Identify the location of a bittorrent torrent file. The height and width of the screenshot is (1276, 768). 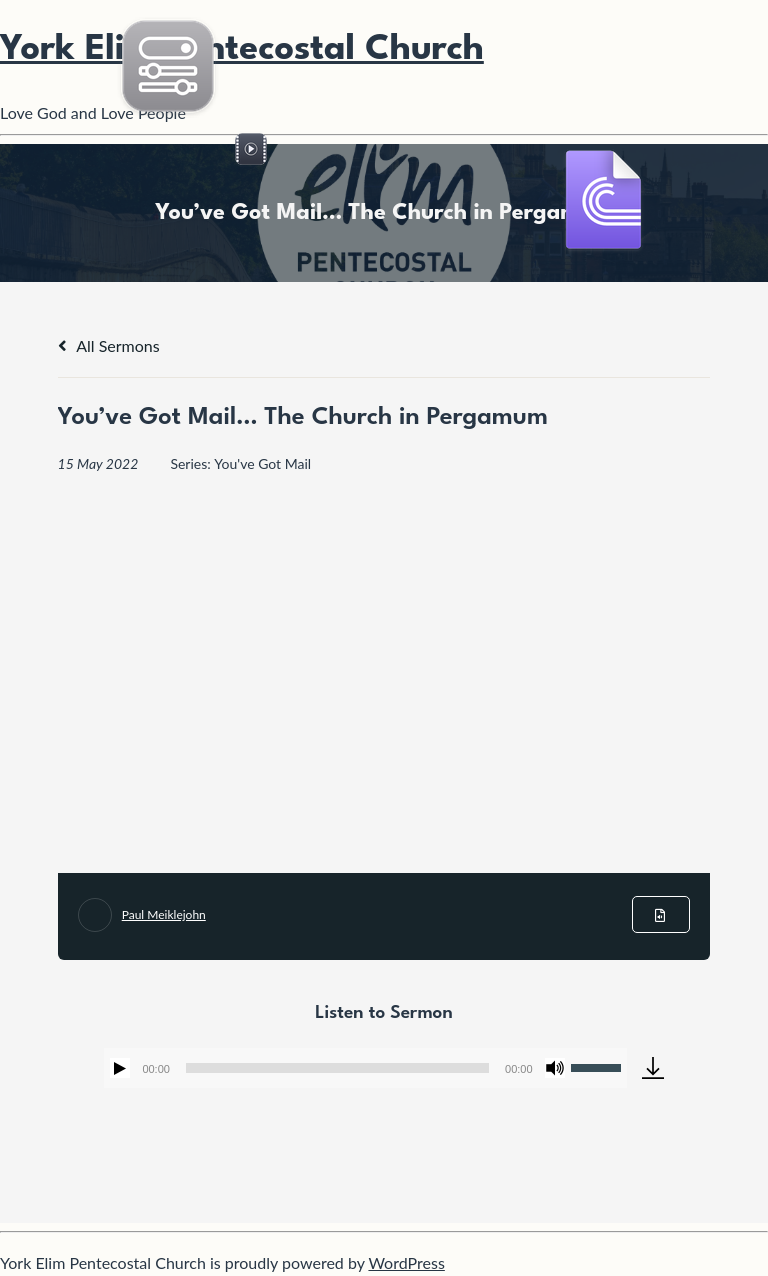
(603, 201).